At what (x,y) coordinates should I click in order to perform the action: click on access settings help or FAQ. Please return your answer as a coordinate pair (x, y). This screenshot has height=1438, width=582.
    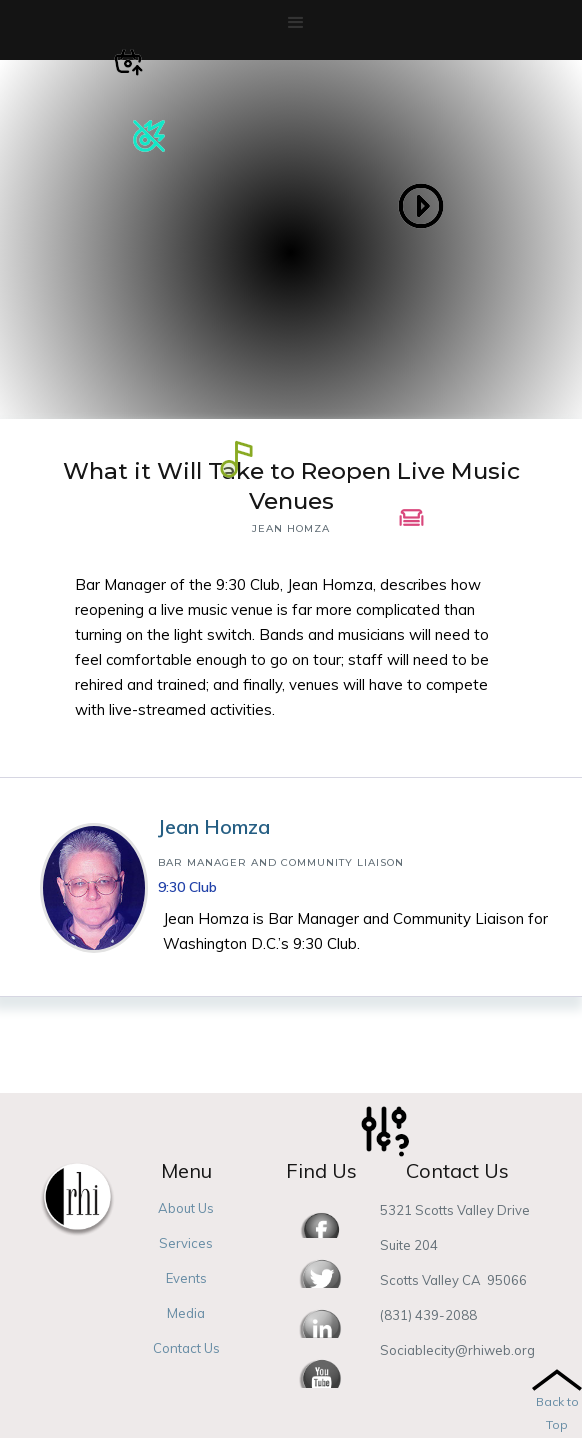
    Looking at the image, I should click on (384, 1129).